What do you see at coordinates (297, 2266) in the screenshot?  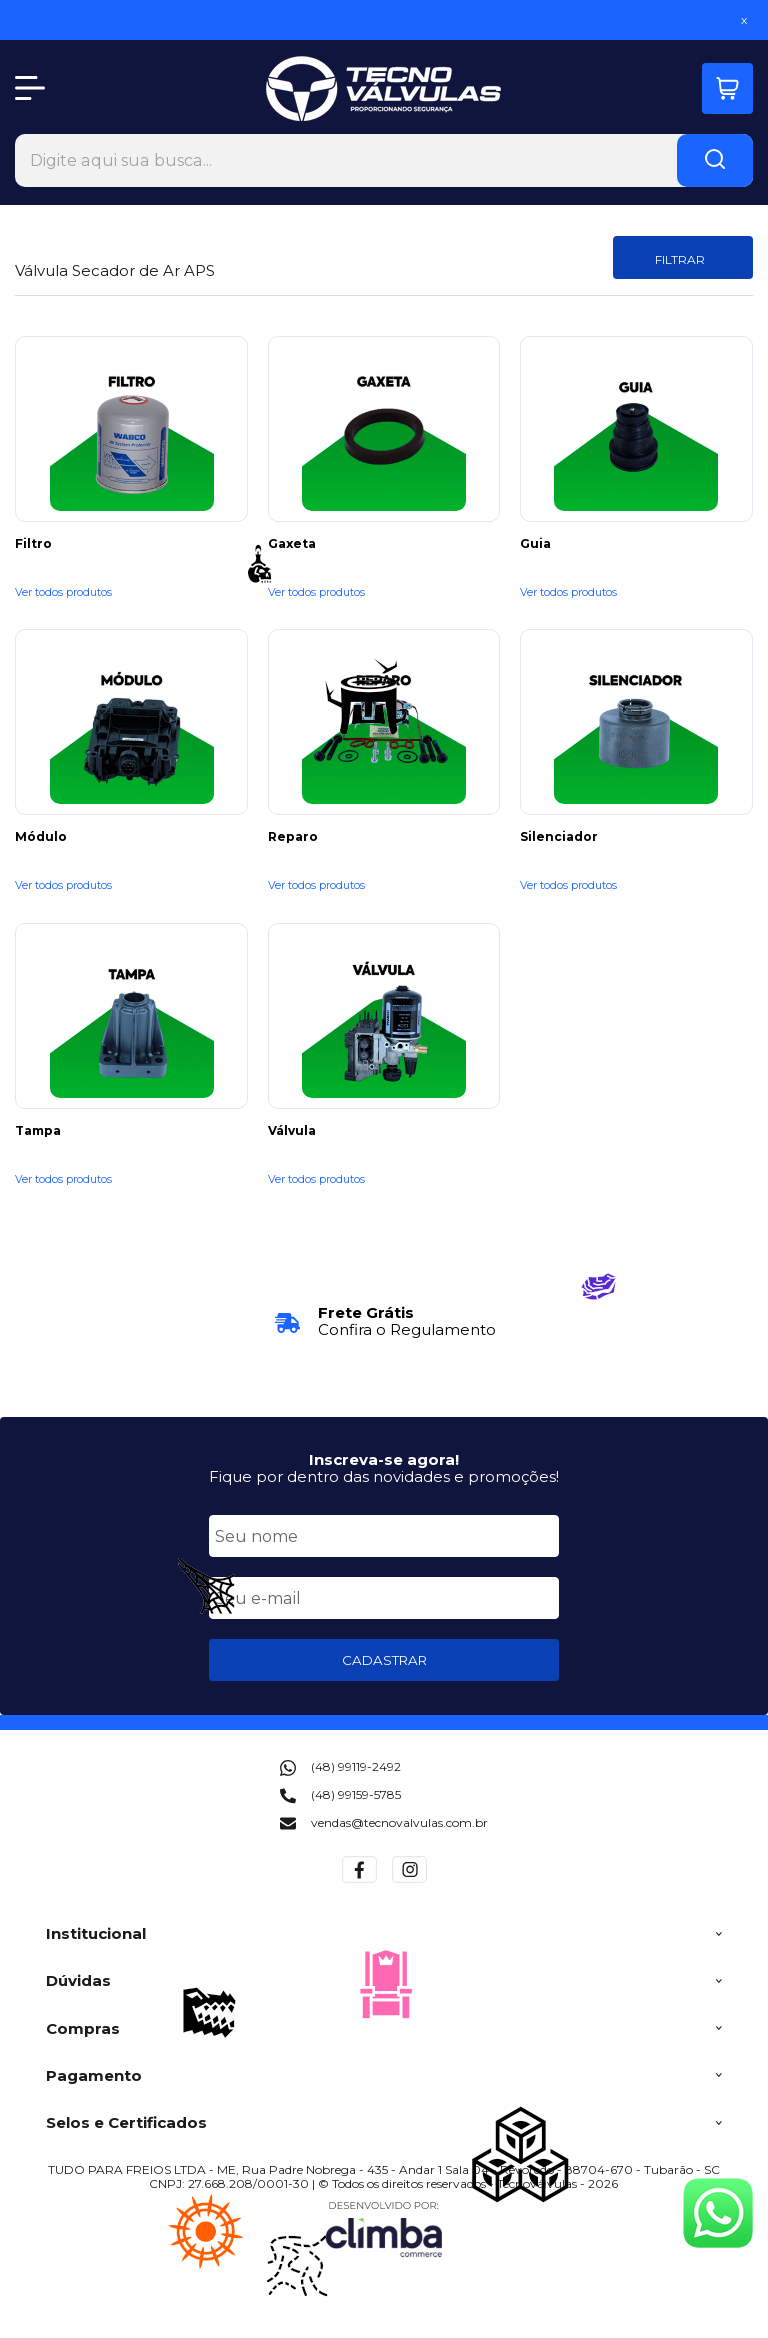 I see `indicates parasites or infection in a health/medical game` at bounding box center [297, 2266].